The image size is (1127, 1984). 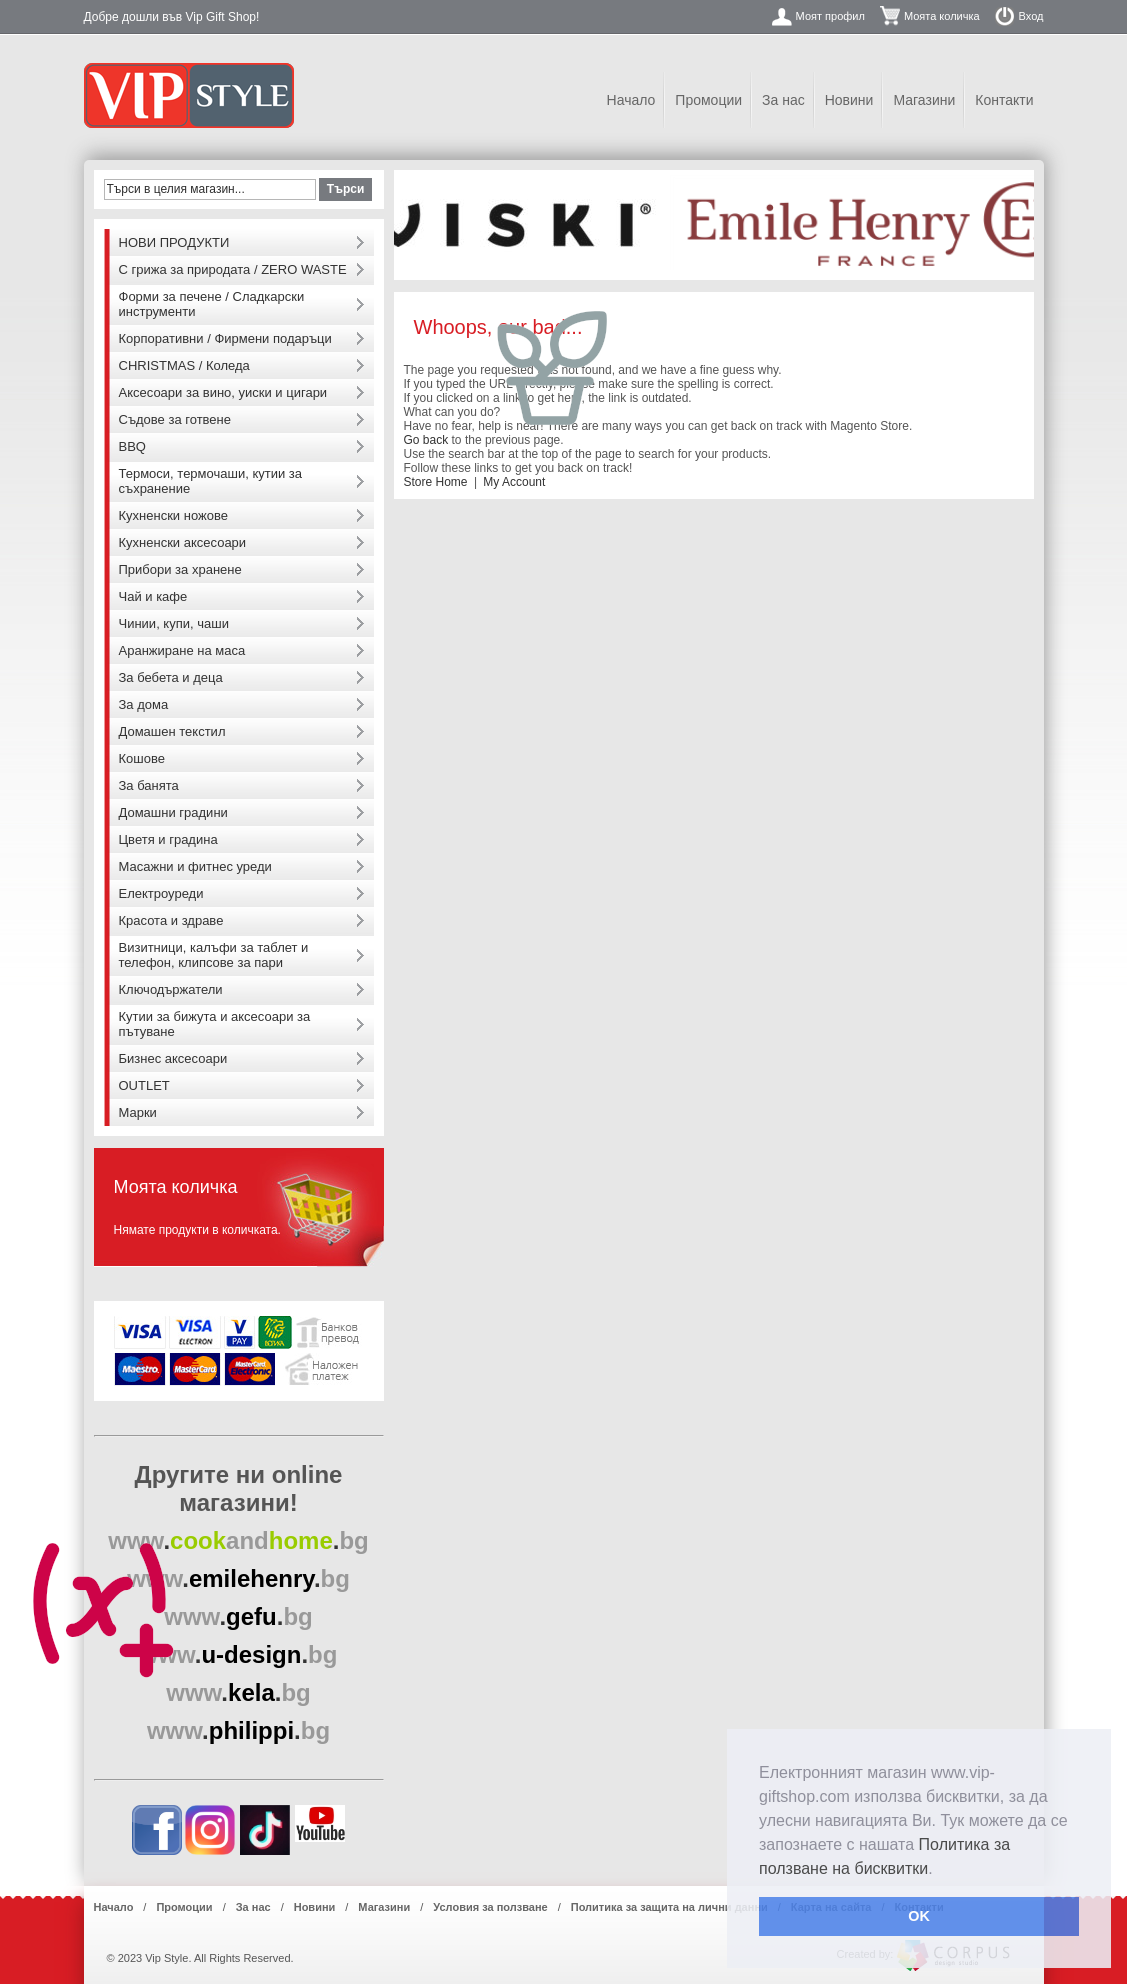 I want to click on access plant care or gardening features, so click(x=550, y=368).